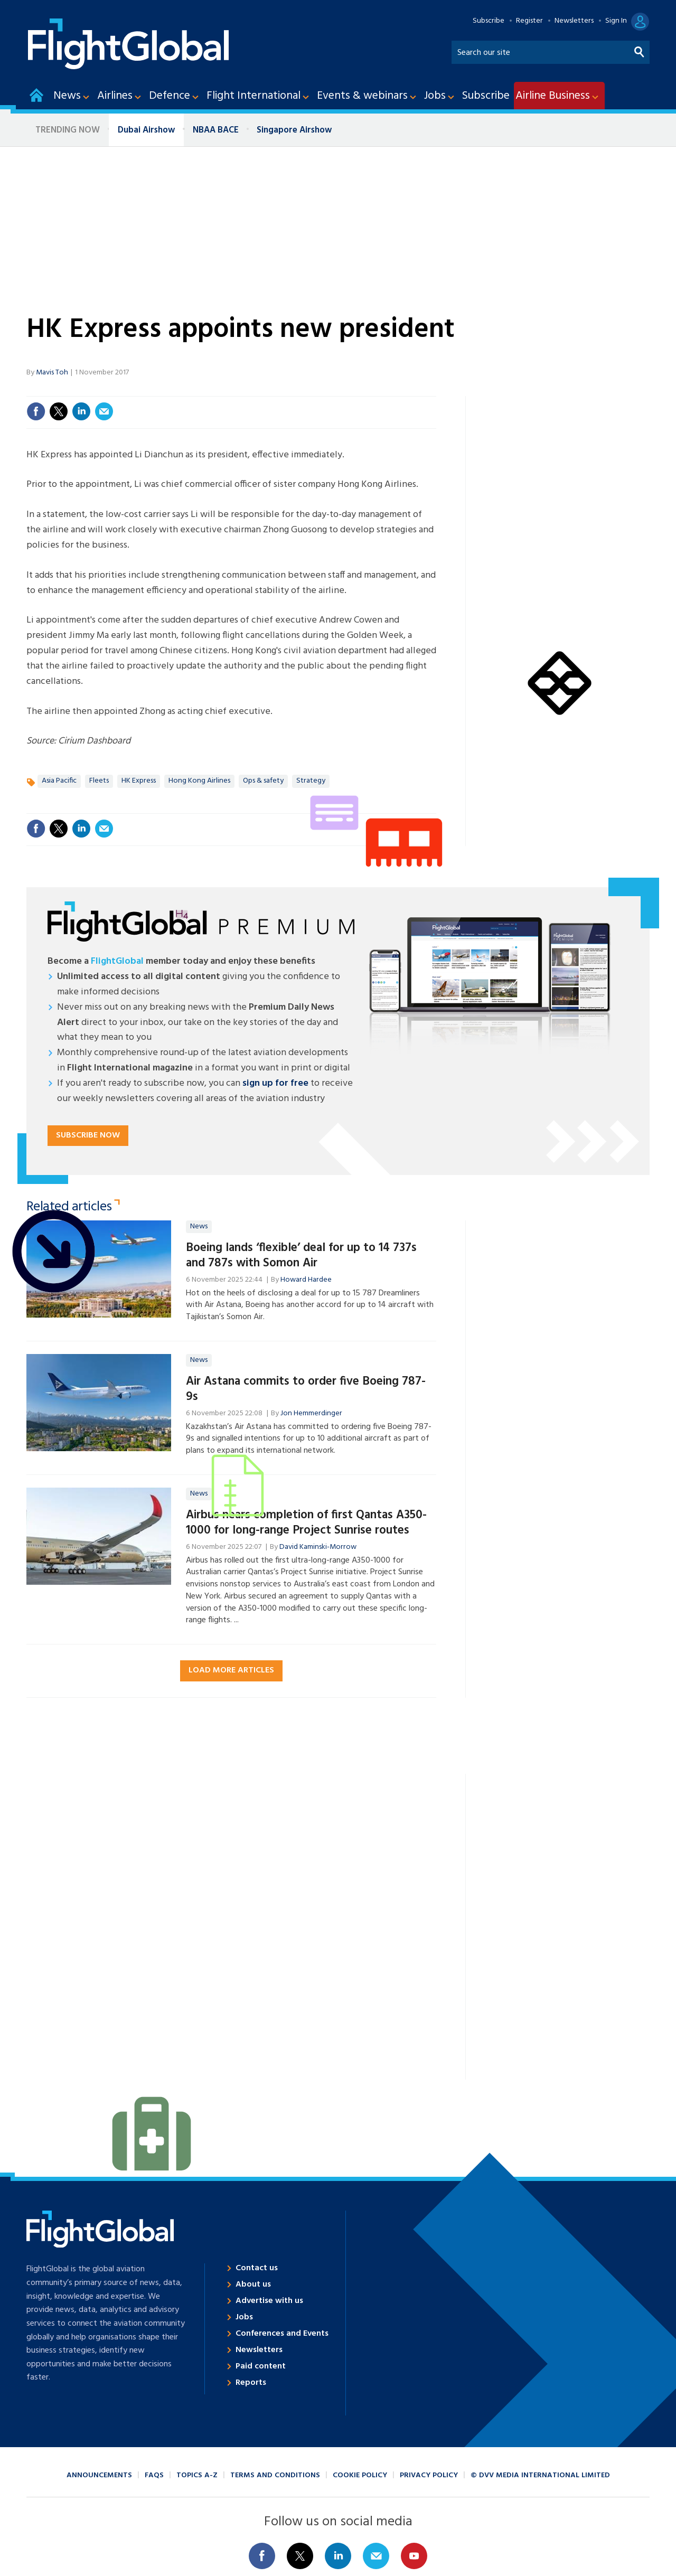 This screenshot has width=676, height=2576. Describe the element at coordinates (238, 1486) in the screenshot. I see `access compressed or archived files` at that location.